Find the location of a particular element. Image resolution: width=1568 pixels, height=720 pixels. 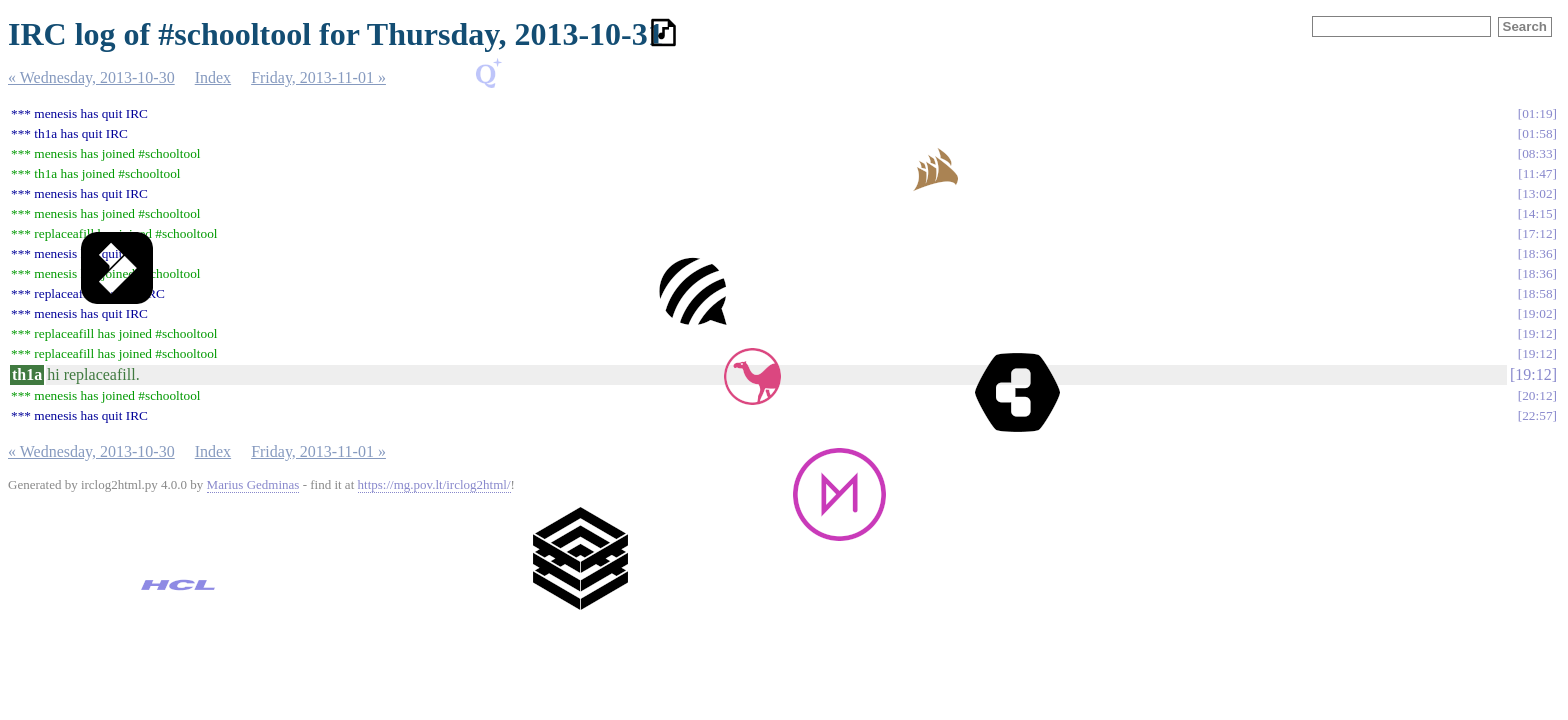

indicates Perl programming language is located at coordinates (752, 376).